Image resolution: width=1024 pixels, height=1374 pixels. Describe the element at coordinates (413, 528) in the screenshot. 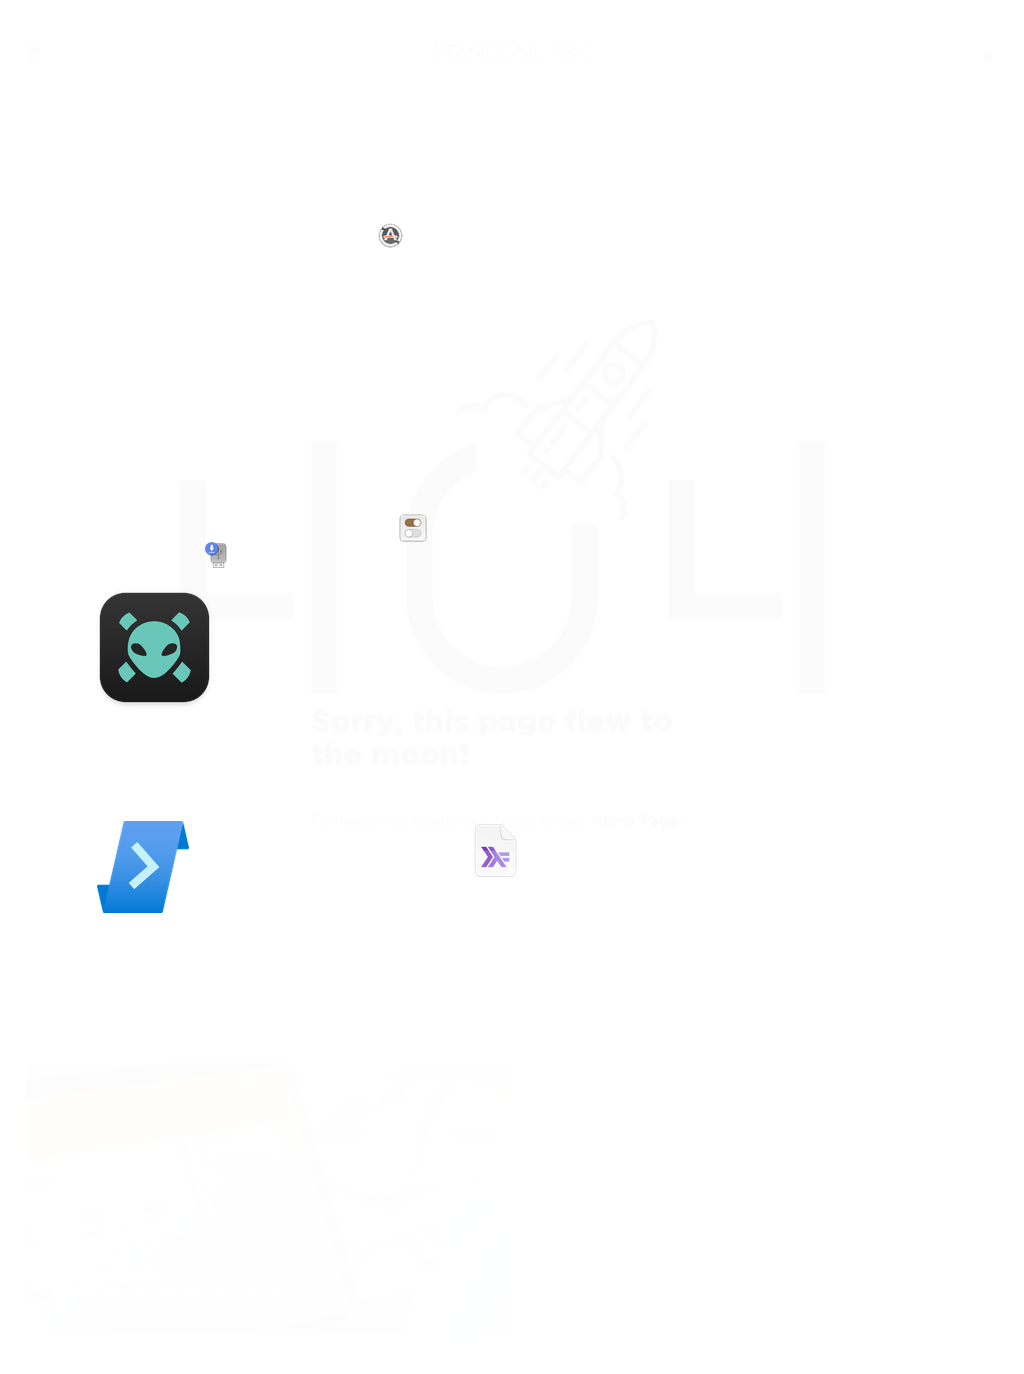

I see `open system tweaks or customization settings` at that location.